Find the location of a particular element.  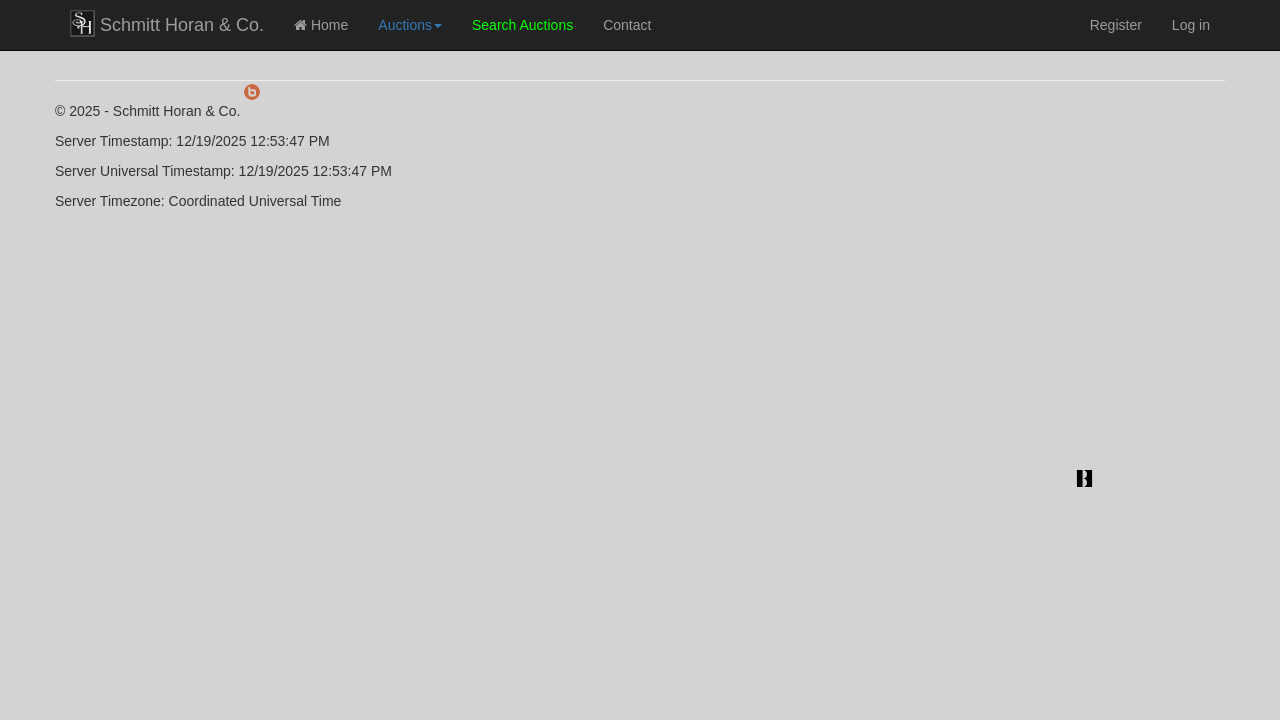

open the Backstage casting app is located at coordinates (1084, 478).